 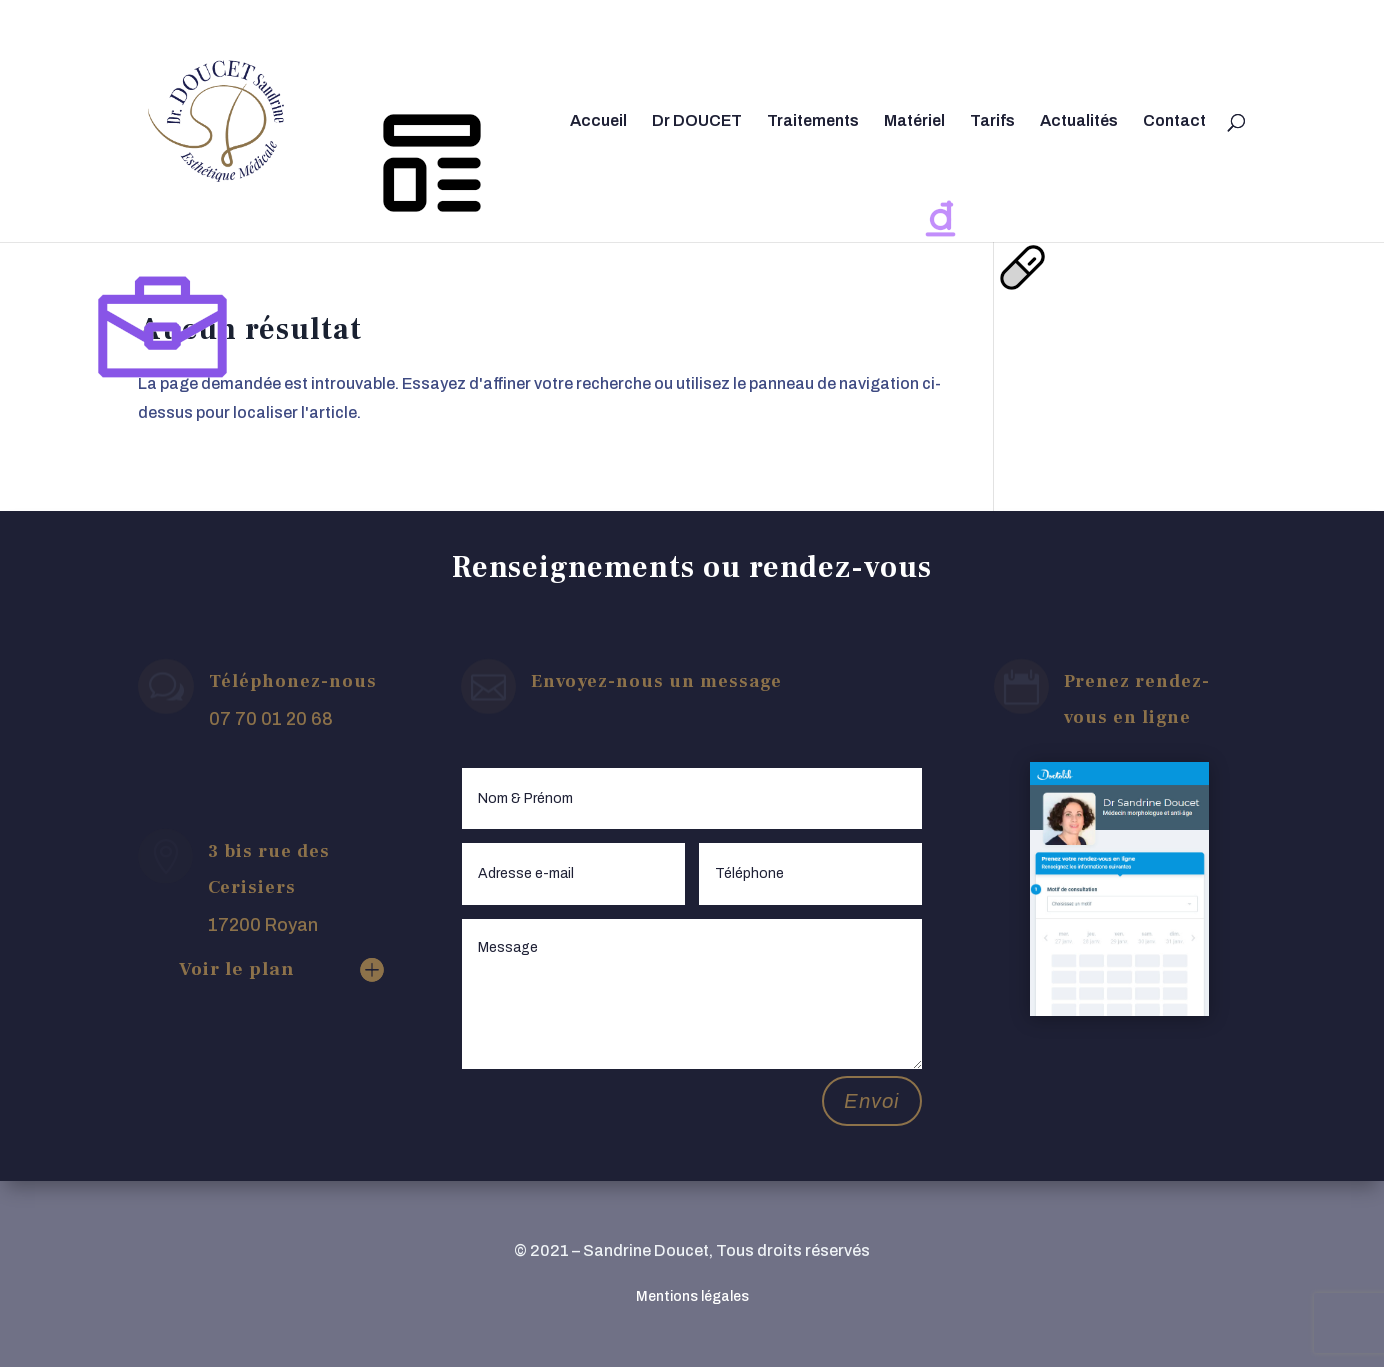 I want to click on indicates Vietnamese dong currency, so click(x=940, y=219).